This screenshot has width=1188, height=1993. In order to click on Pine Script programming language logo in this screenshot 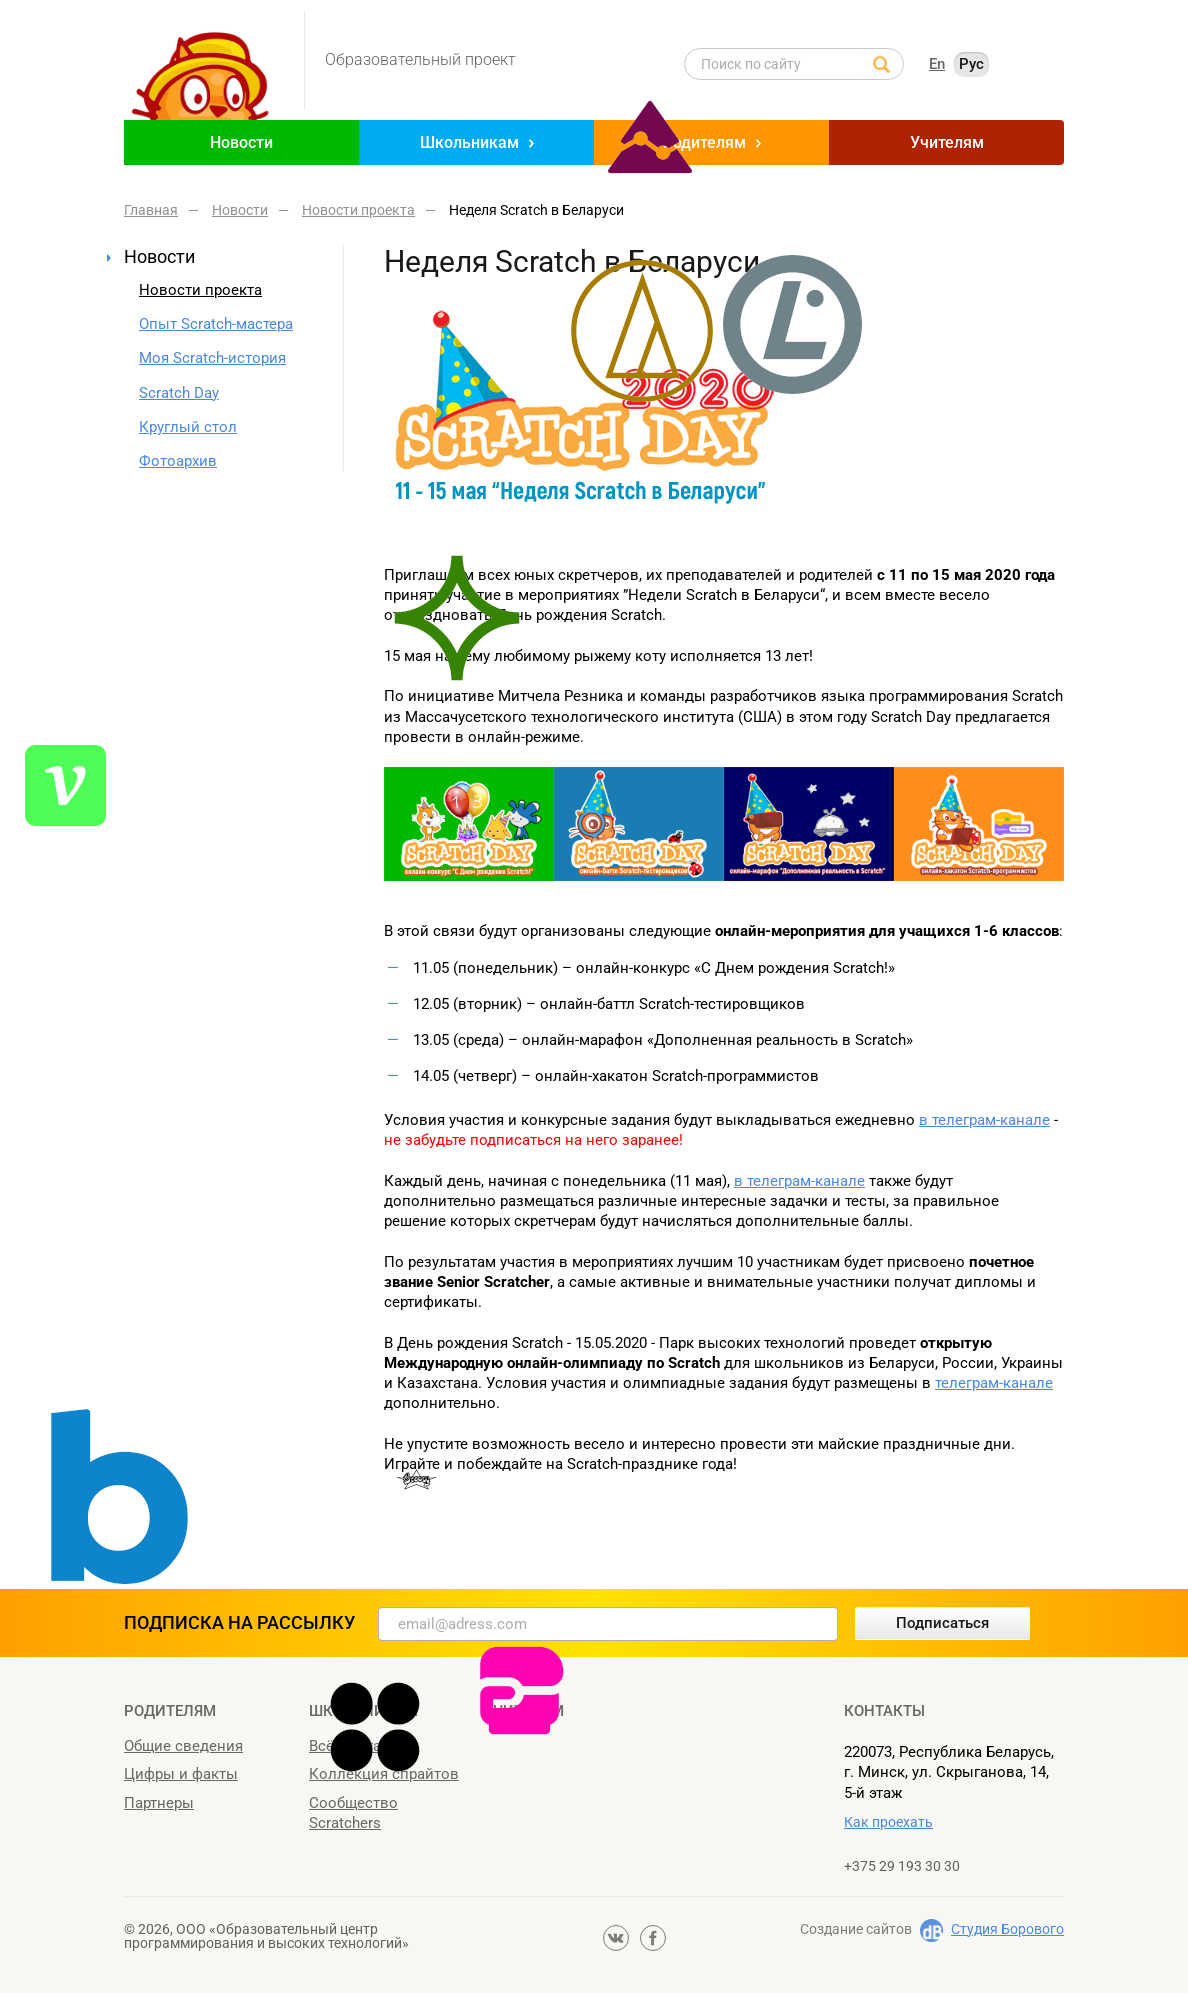, I will do `click(650, 137)`.